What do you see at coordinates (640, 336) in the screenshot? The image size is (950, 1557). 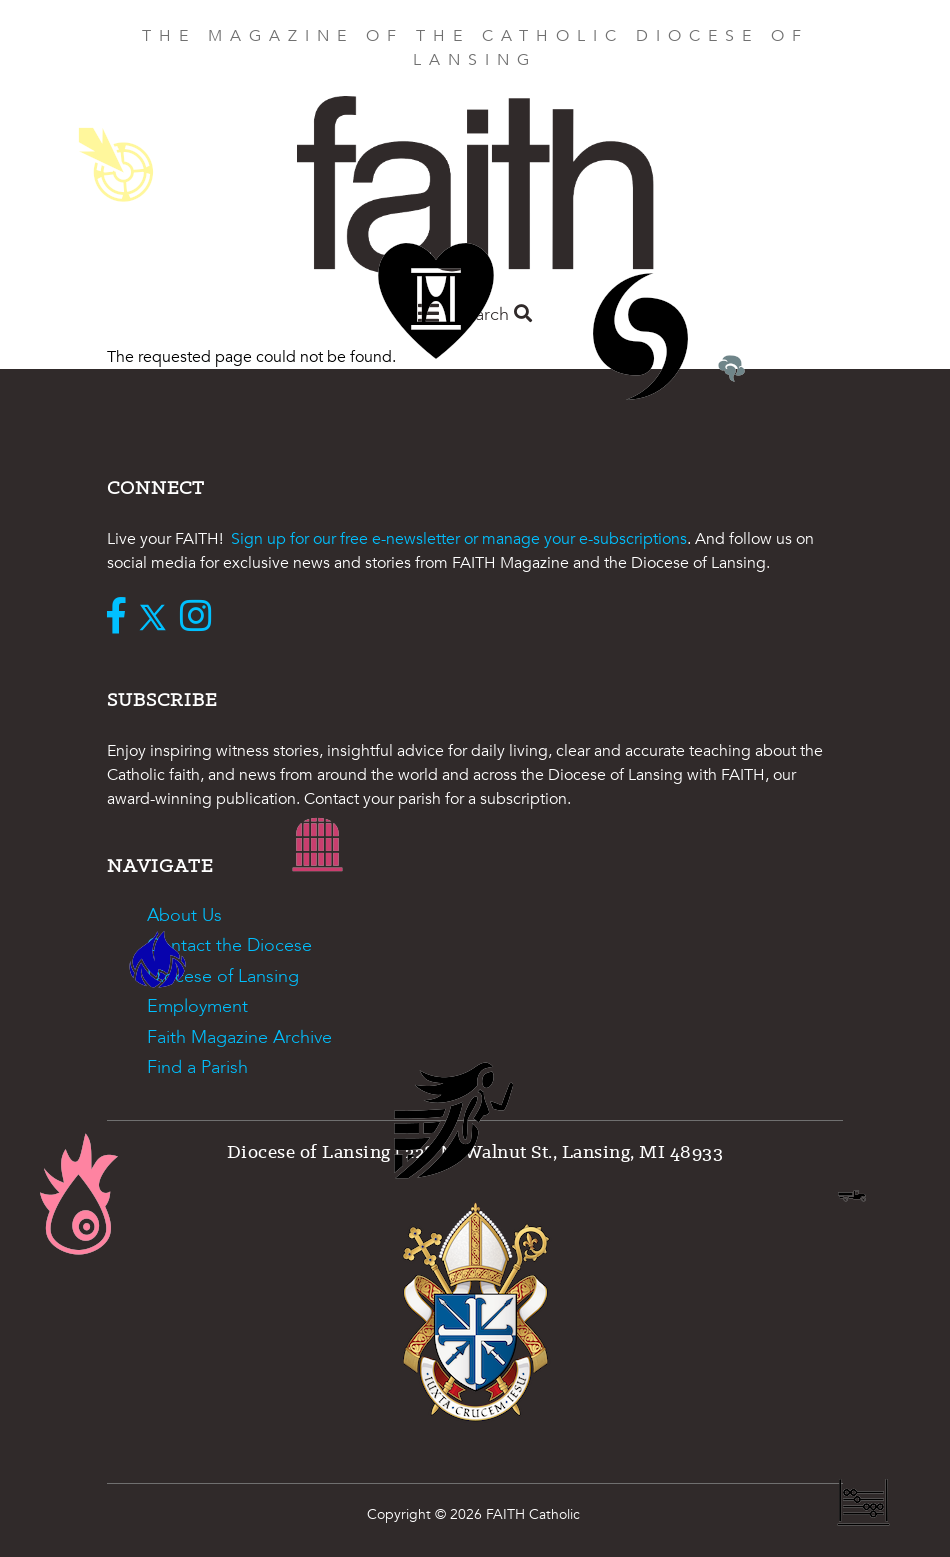 I see `indicates a doubled or multiplied effect in gameplay` at bounding box center [640, 336].